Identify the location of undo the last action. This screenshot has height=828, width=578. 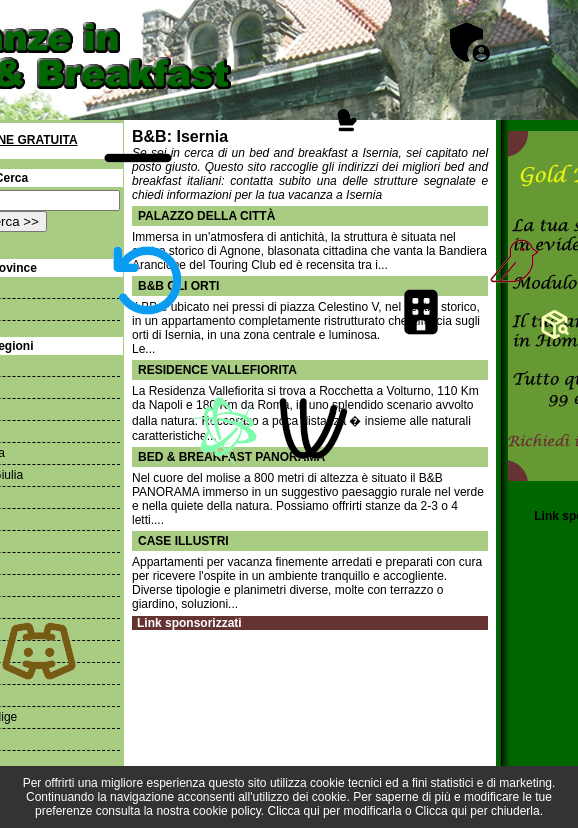
(147, 280).